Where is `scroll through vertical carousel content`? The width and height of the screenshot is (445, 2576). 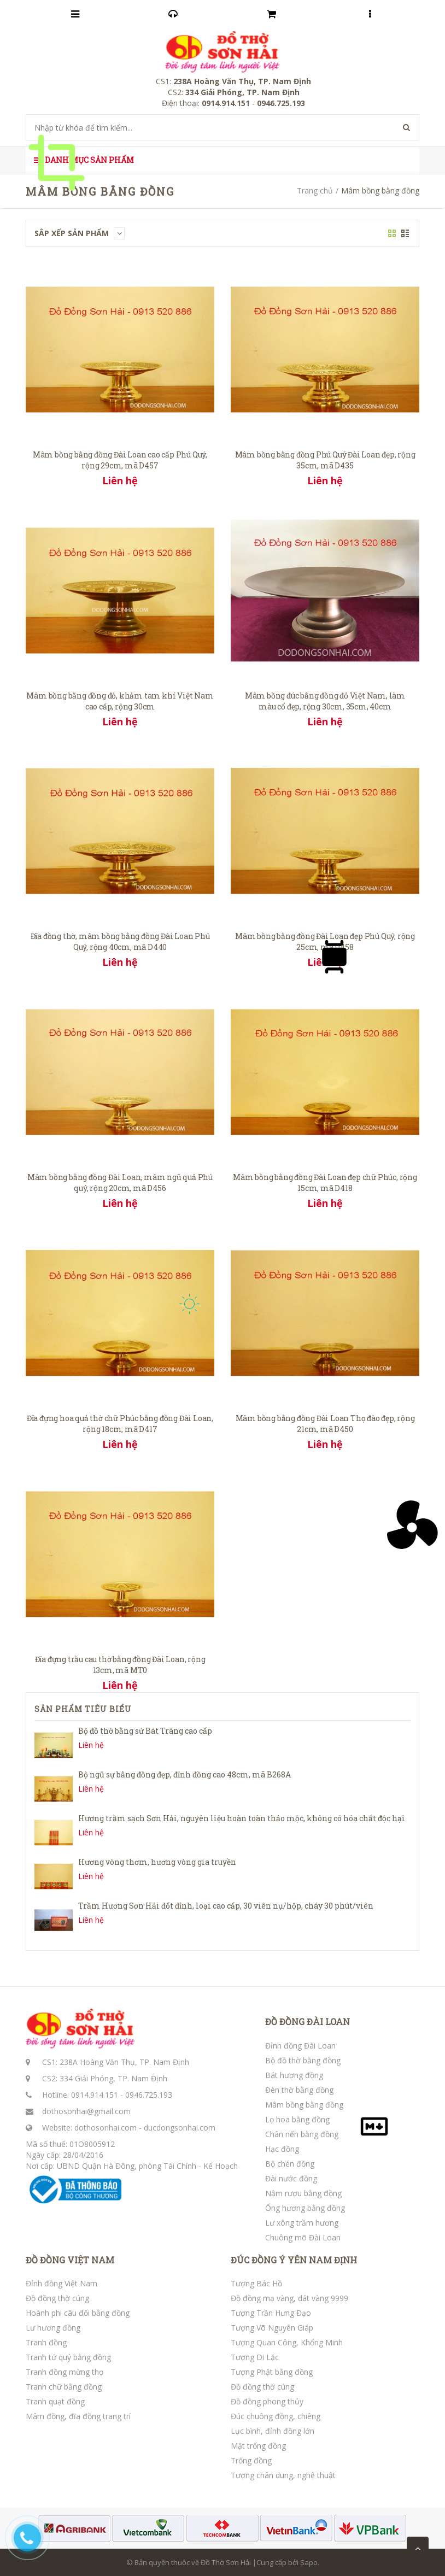 scroll through vertical carousel content is located at coordinates (334, 957).